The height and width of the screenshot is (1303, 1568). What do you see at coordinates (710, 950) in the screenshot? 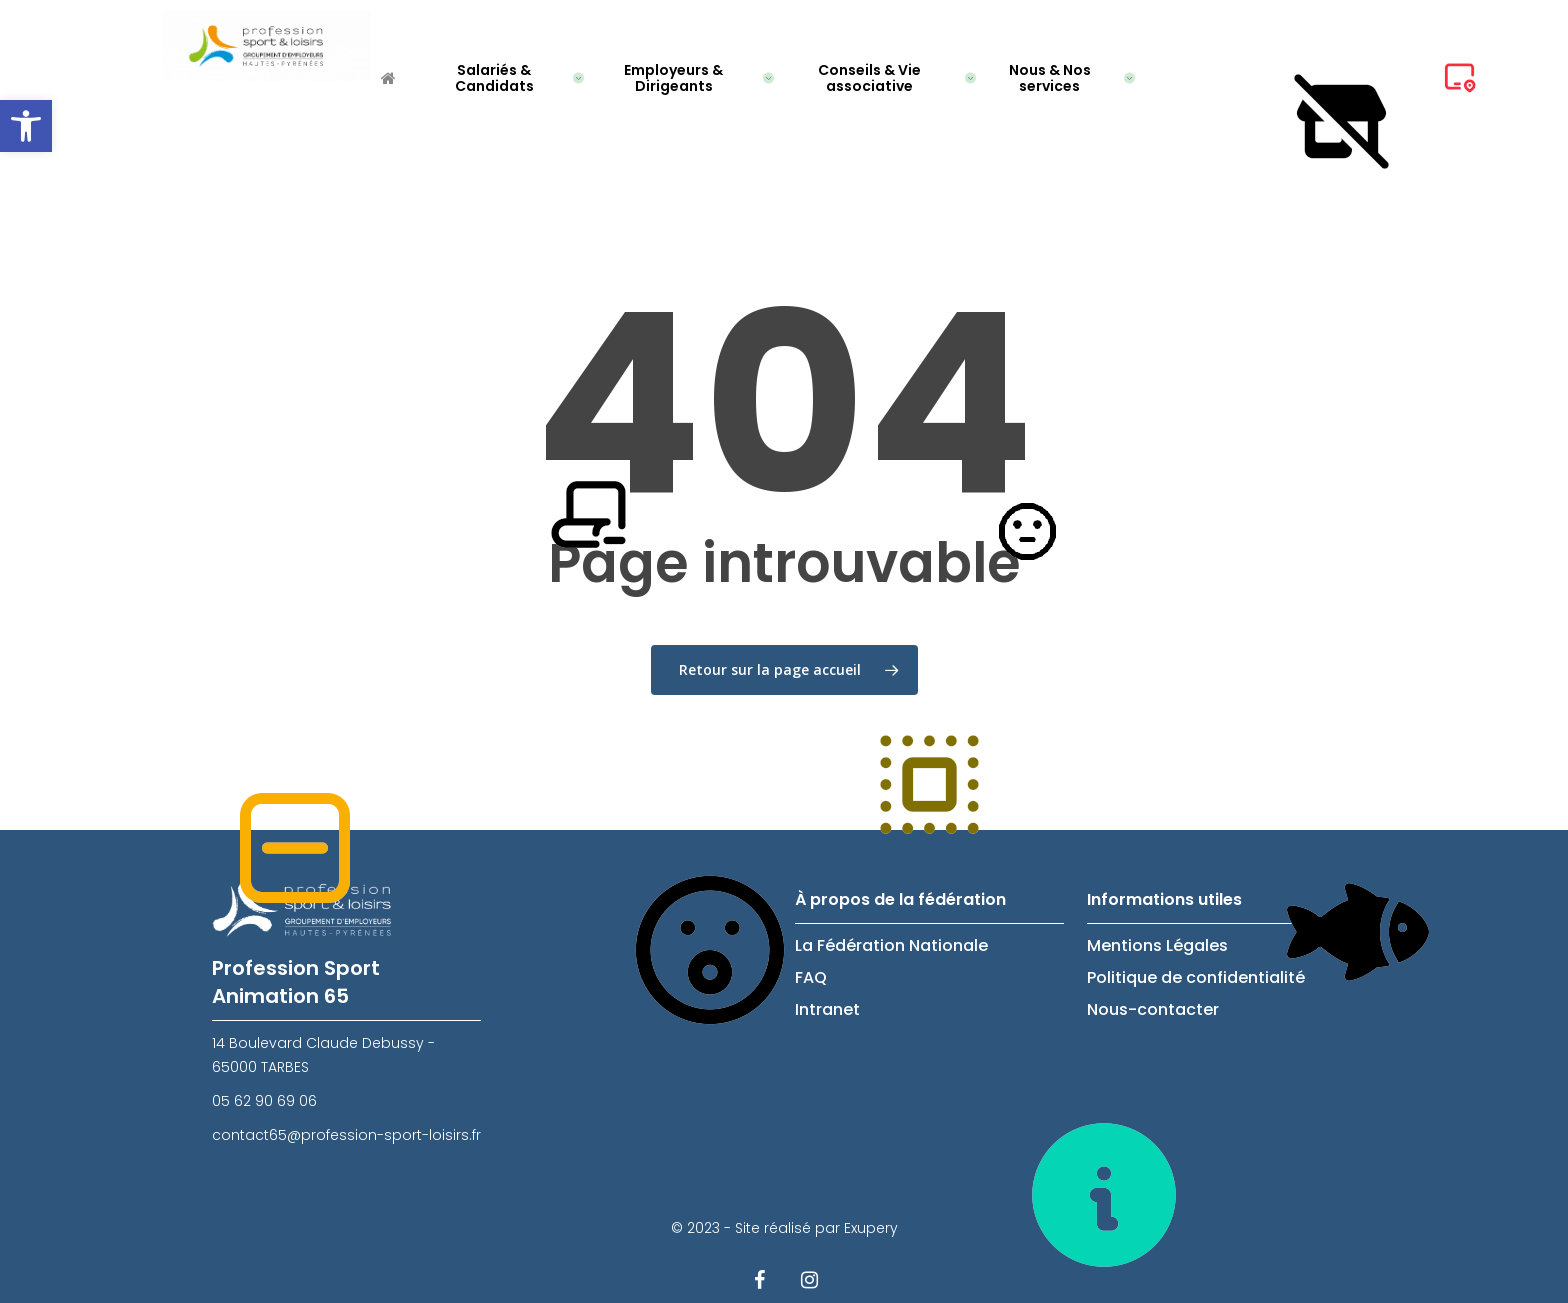
I see `react with surprise to a message or post` at bounding box center [710, 950].